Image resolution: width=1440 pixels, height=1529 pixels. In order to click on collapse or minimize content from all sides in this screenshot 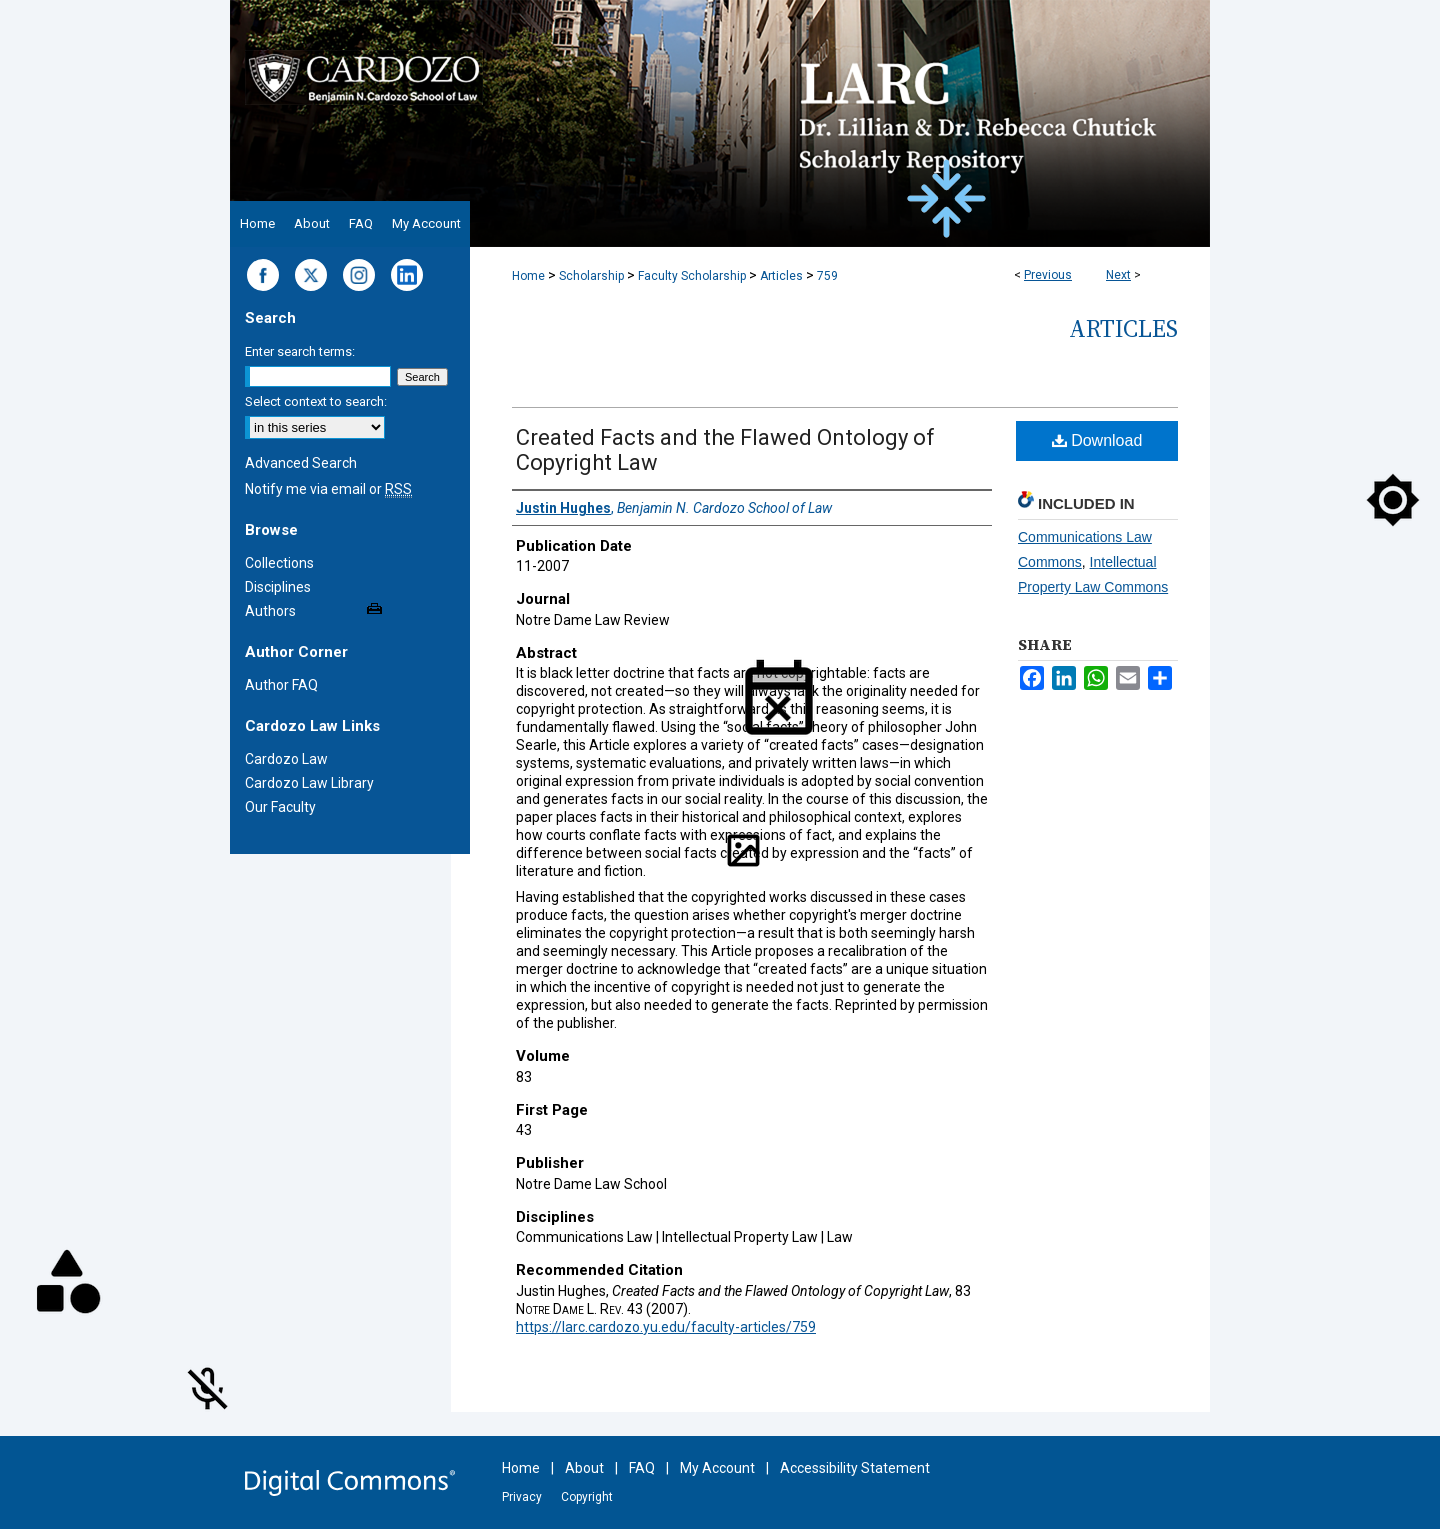, I will do `click(946, 198)`.